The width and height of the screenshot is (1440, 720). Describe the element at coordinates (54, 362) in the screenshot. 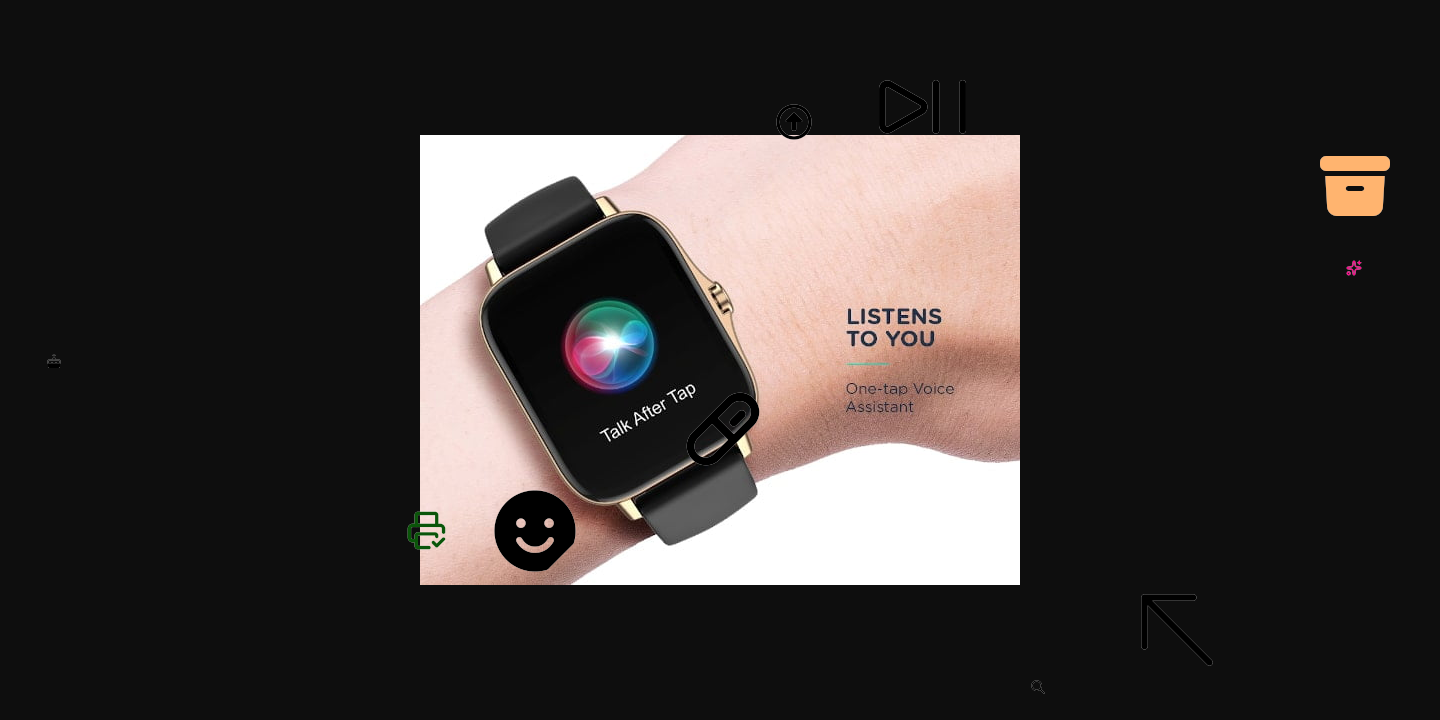

I see `view birthday or celebration reminders` at that location.